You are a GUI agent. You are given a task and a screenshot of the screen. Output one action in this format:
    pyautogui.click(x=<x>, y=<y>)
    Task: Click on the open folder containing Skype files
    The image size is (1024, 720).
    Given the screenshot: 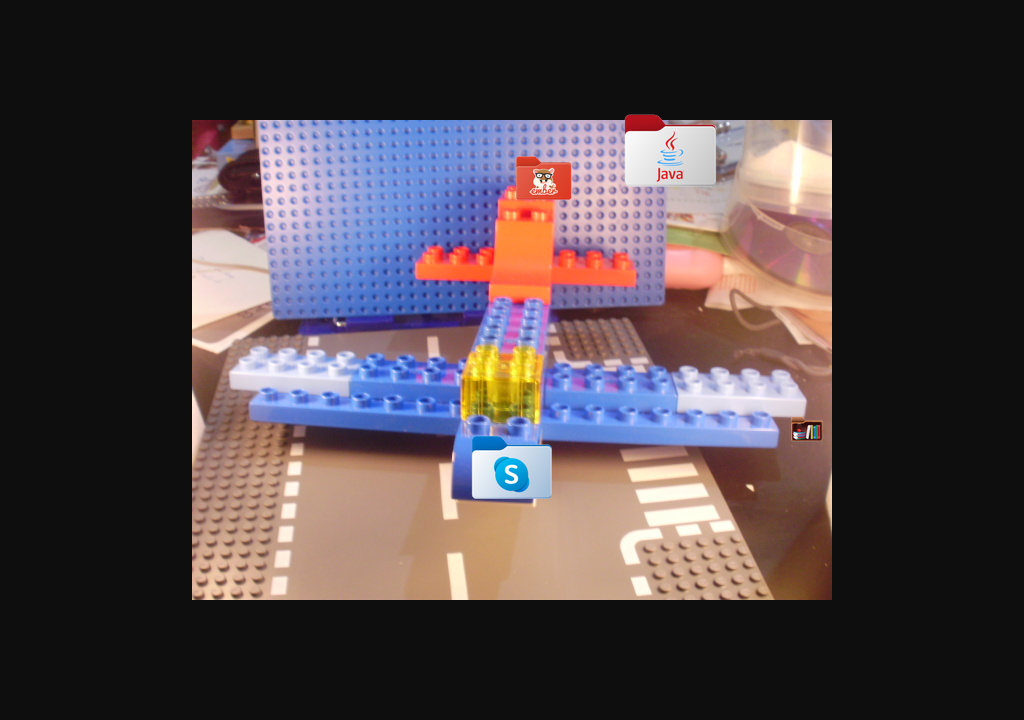 What is the action you would take?
    pyautogui.click(x=511, y=469)
    